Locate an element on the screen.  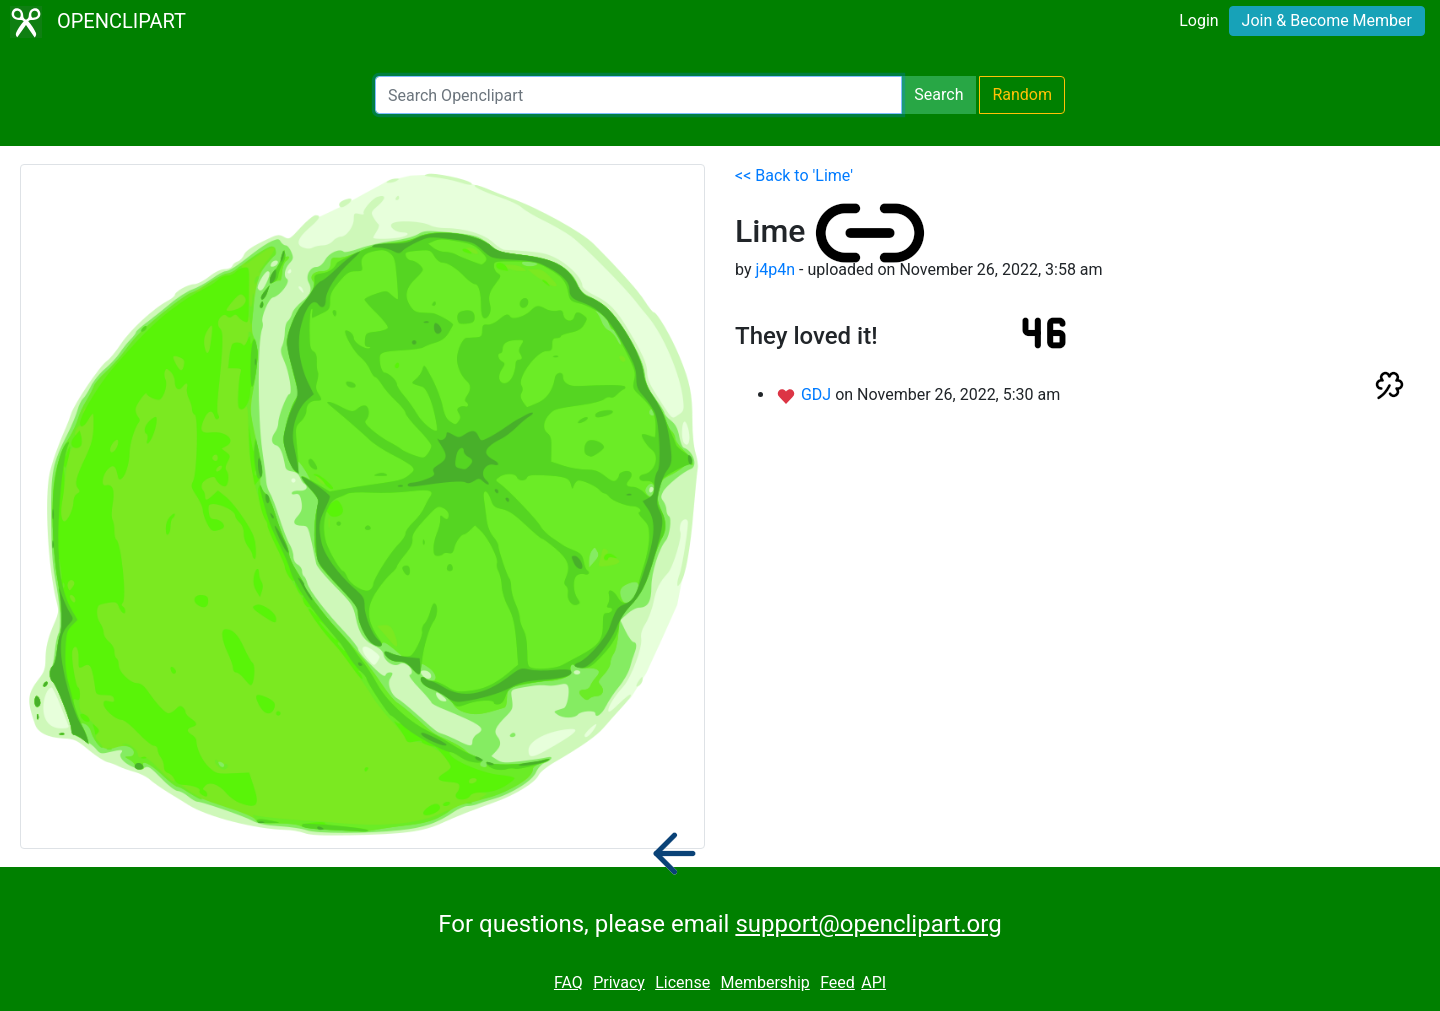
go back to the previous screen is located at coordinates (674, 853).